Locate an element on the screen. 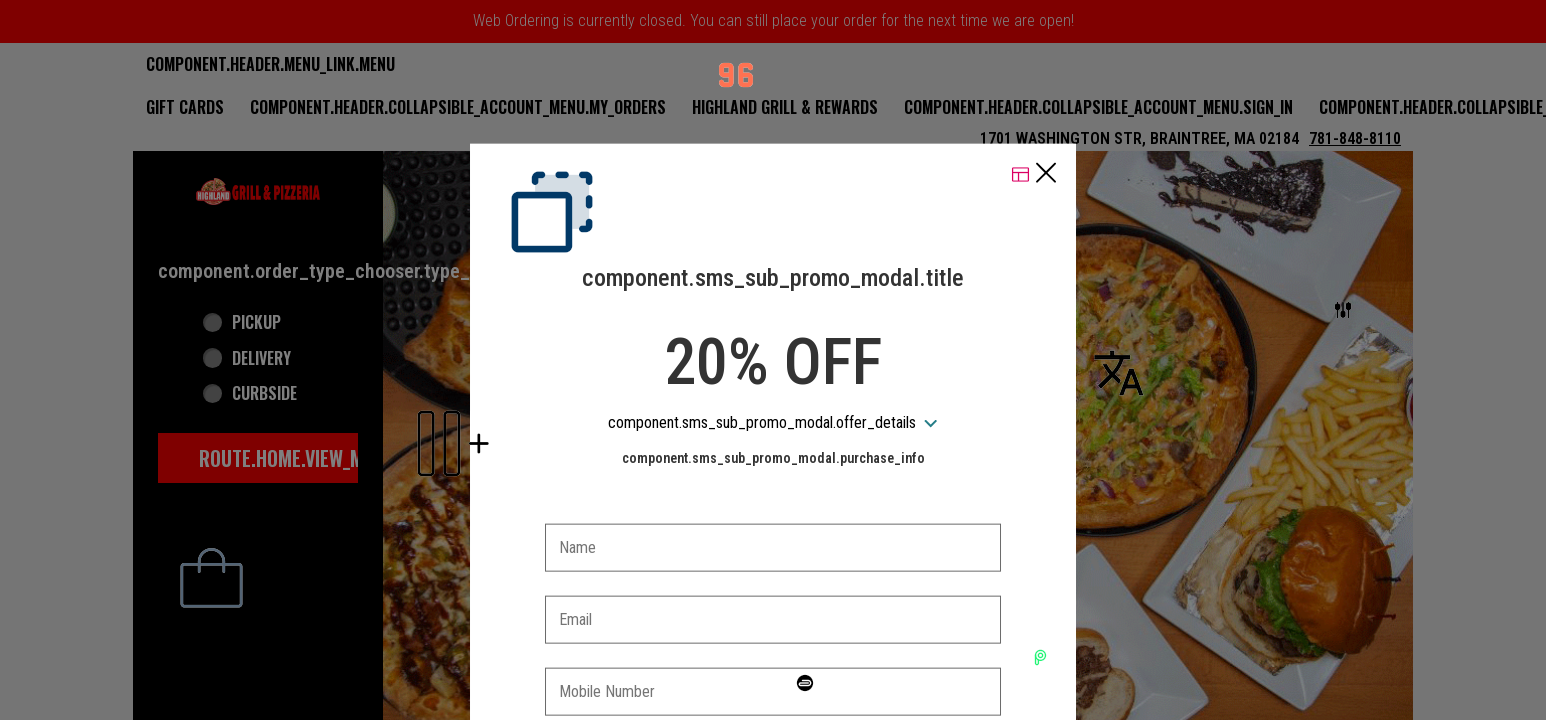 Image resolution: width=1546 pixels, height=720 pixels. displays the number 96 as a label or count indicator is located at coordinates (736, 75).